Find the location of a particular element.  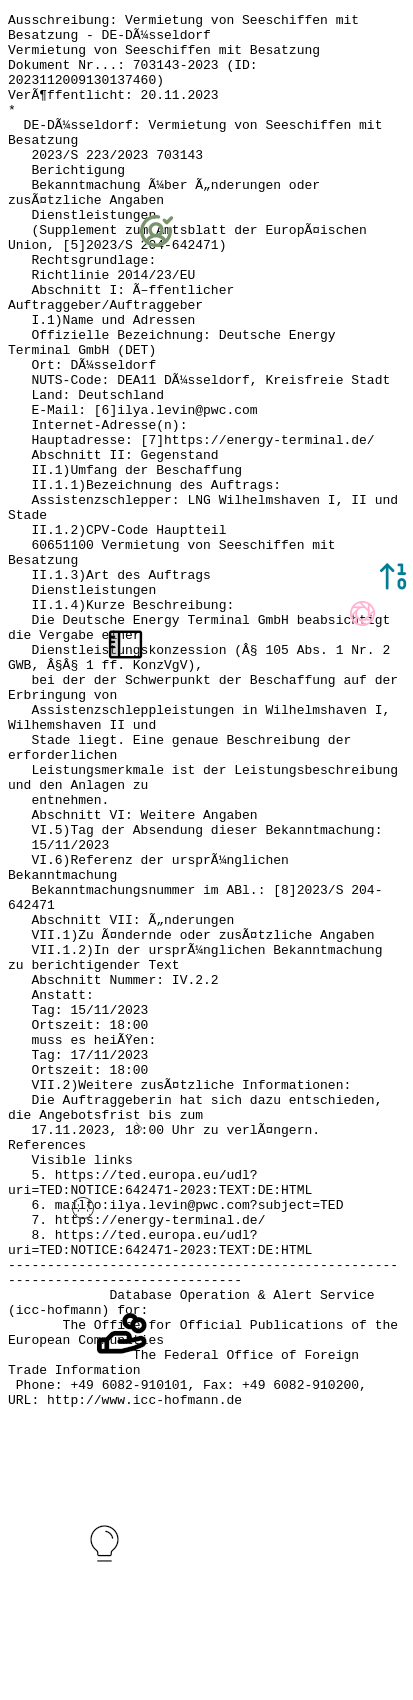

verified user profile is located at coordinates (156, 231).